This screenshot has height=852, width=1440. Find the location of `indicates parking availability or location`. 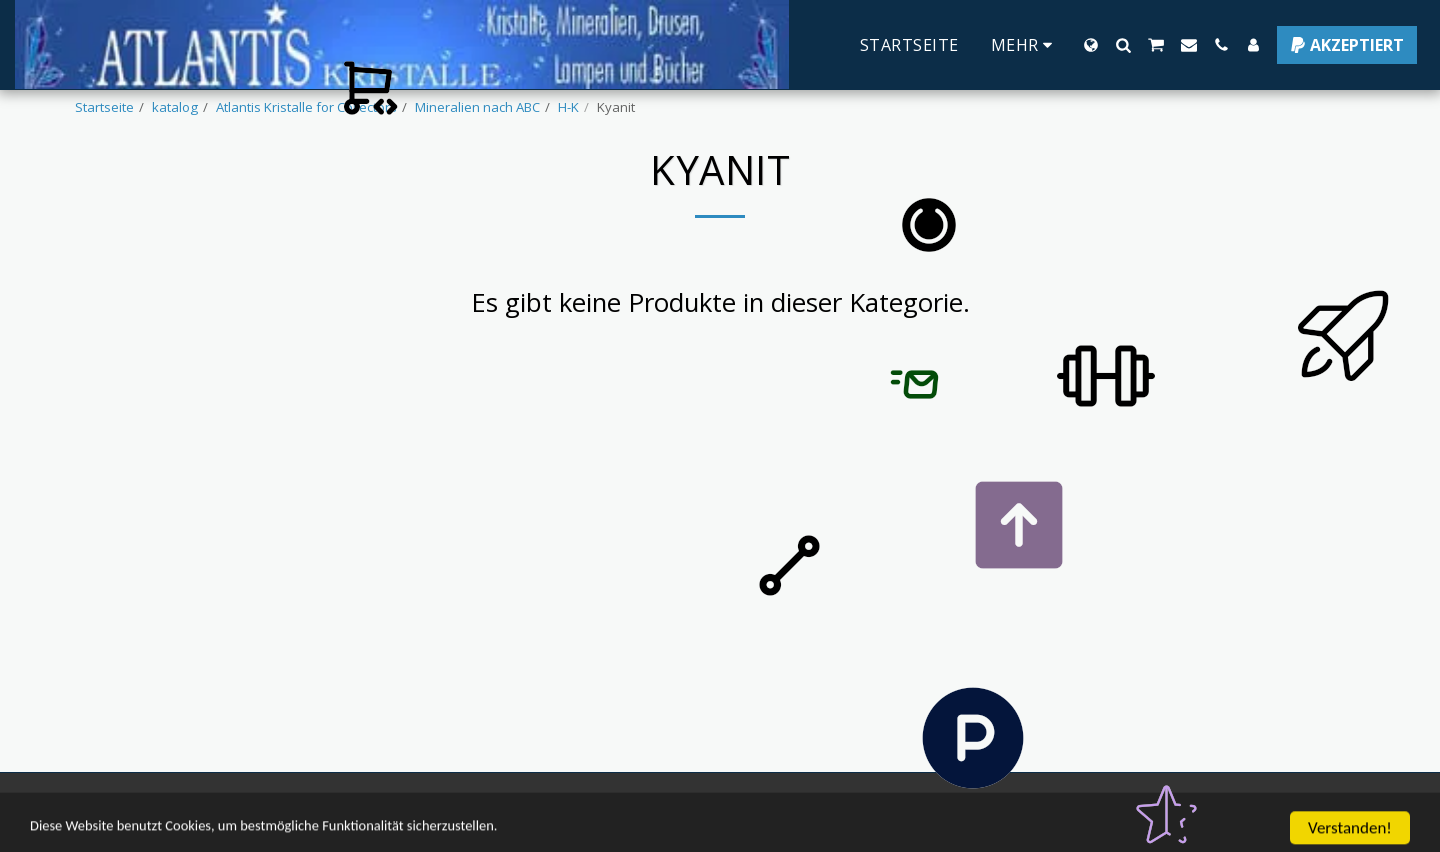

indicates parking availability or location is located at coordinates (973, 738).